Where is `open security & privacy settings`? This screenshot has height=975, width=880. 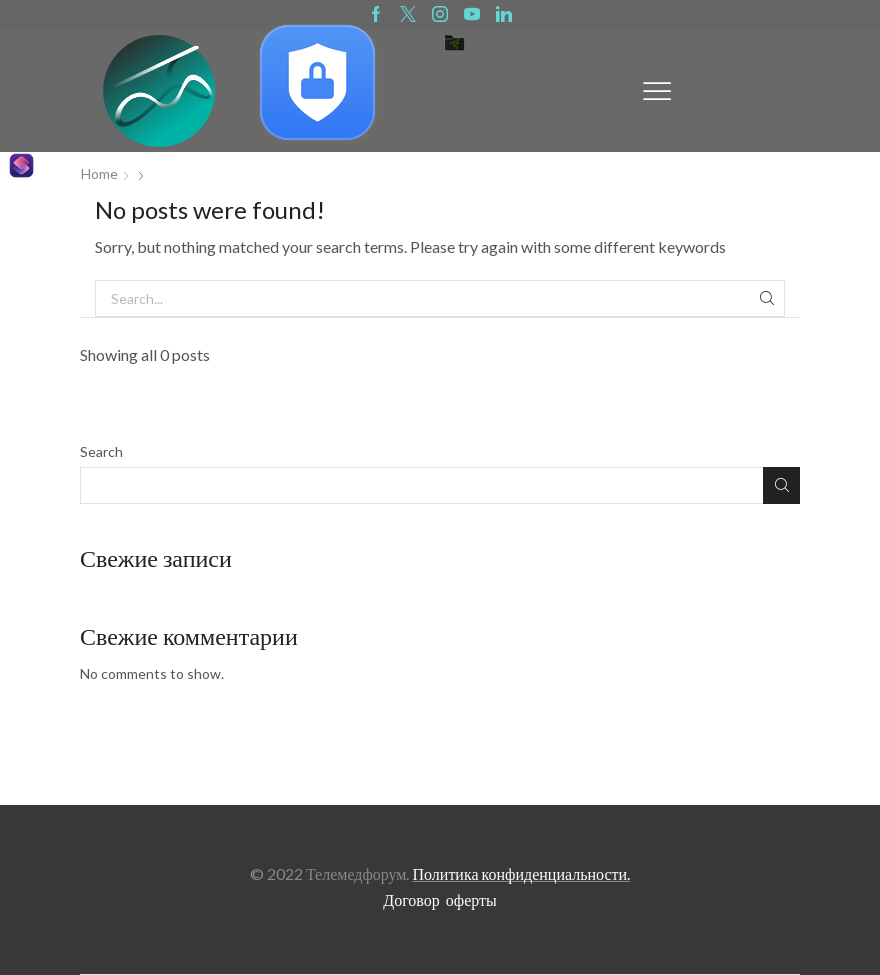
open security & privacy settings is located at coordinates (317, 84).